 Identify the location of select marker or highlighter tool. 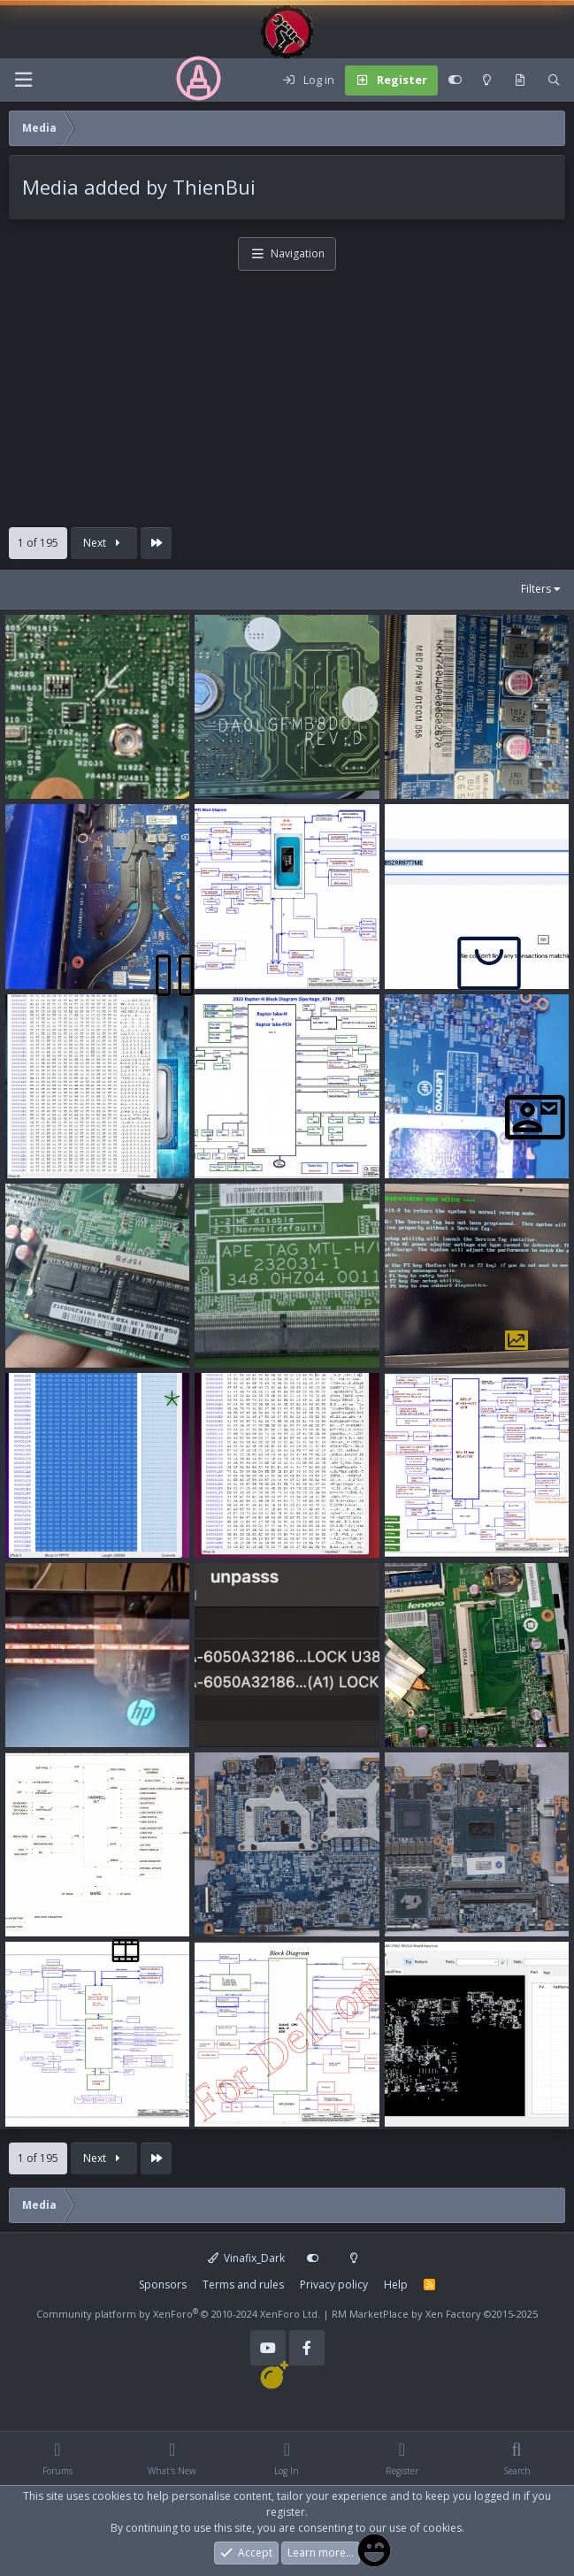
(198, 78).